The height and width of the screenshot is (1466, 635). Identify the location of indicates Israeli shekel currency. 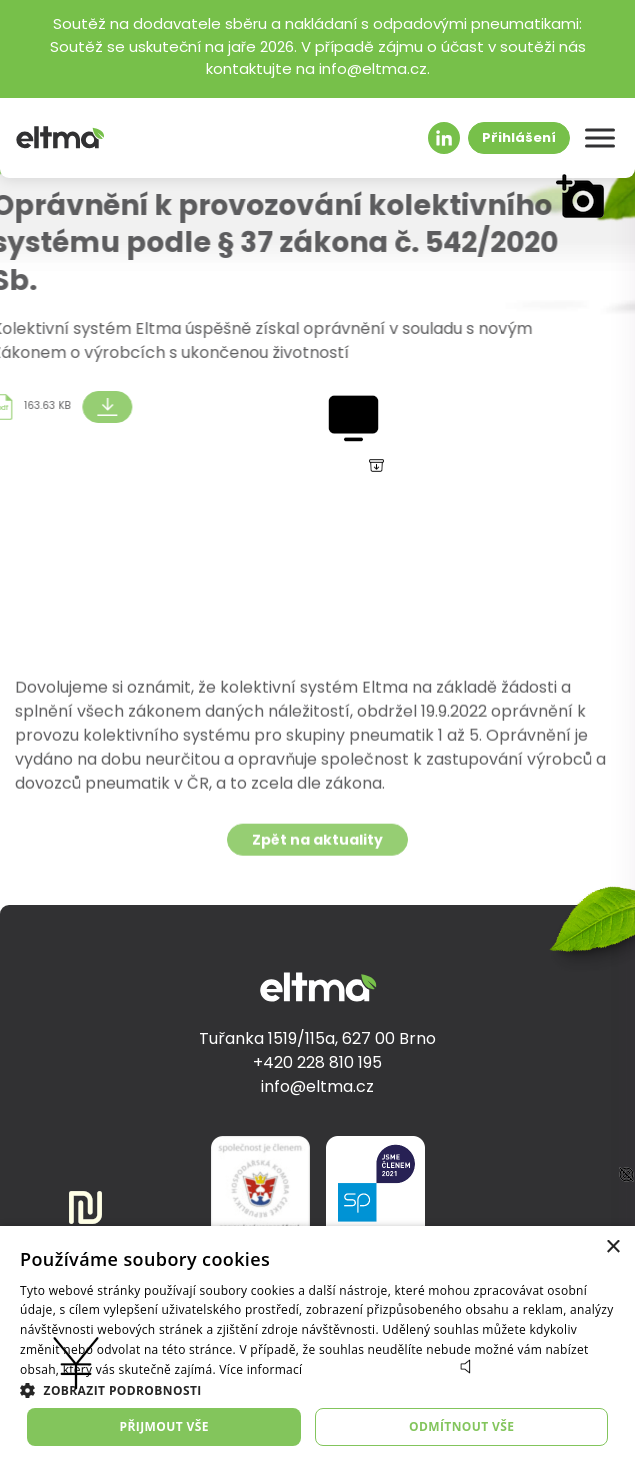
(85, 1207).